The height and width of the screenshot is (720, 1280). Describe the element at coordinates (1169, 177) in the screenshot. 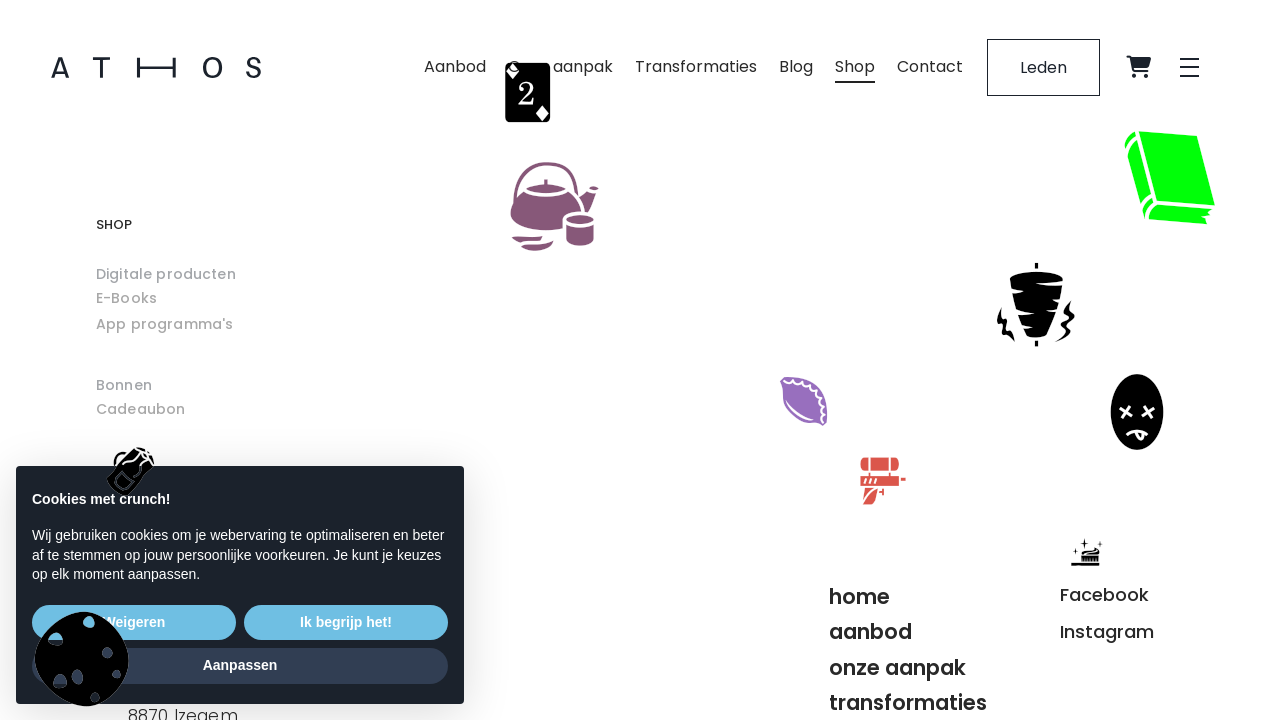

I see `open a guidebook or manual` at that location.